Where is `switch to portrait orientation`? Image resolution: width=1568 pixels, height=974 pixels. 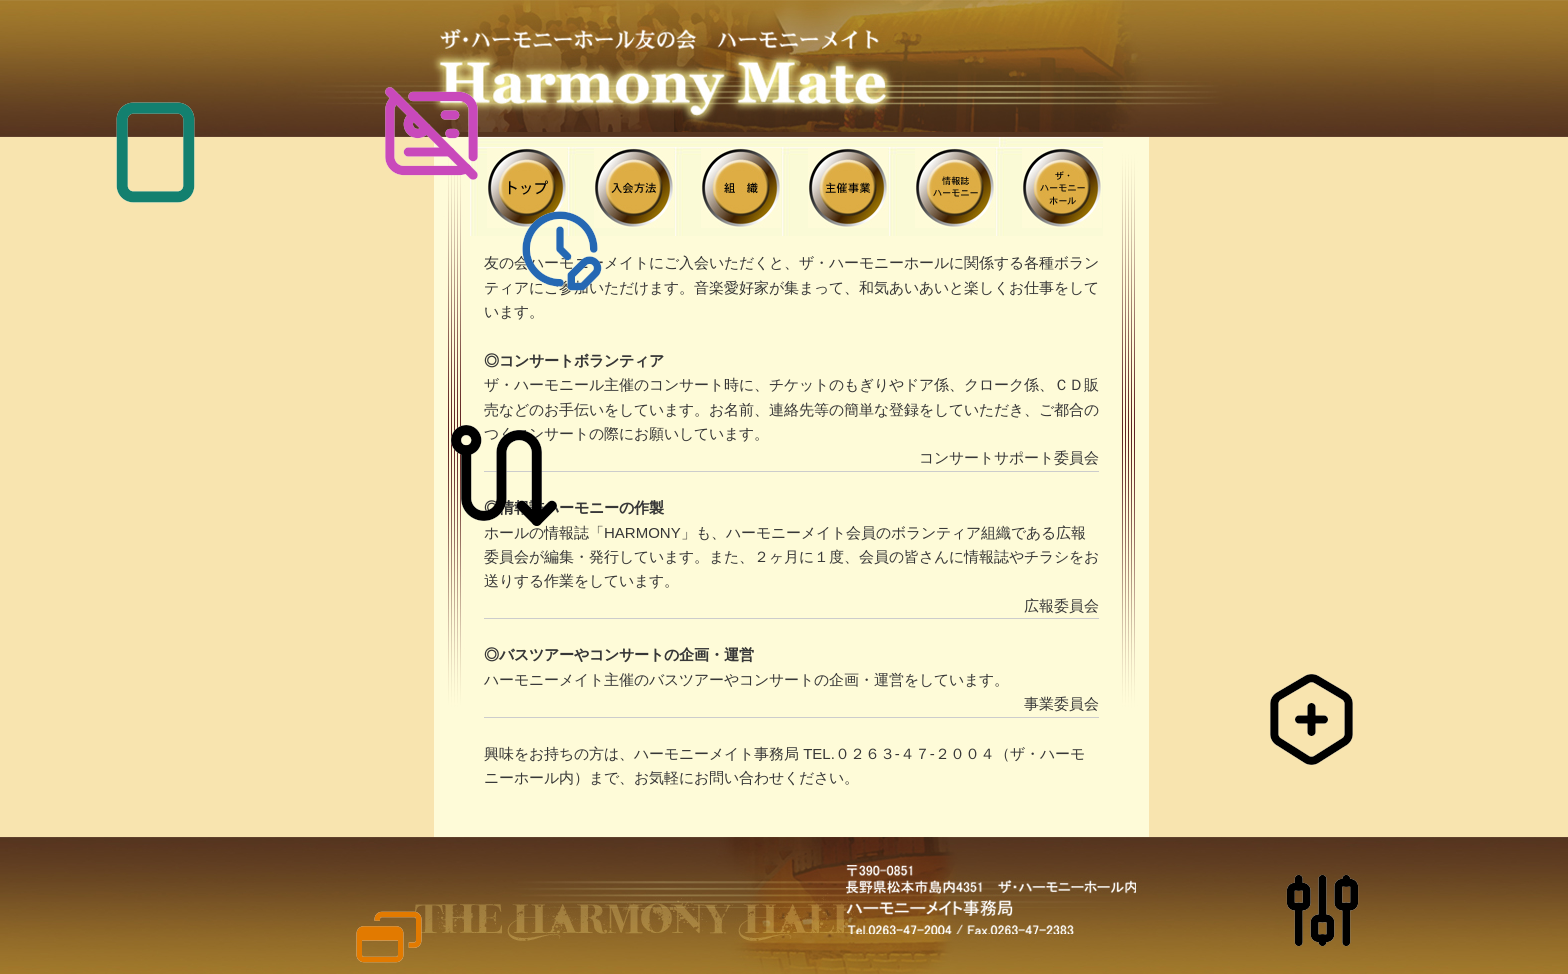
switch to portrait orientation is located at coordinates (155, 152).